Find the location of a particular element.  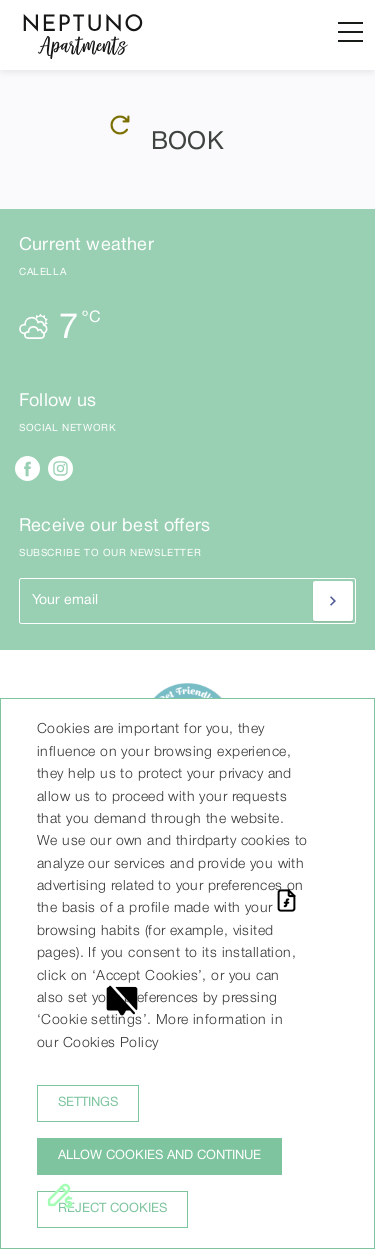

redo the last undone action is located at coordinates (120, 125).